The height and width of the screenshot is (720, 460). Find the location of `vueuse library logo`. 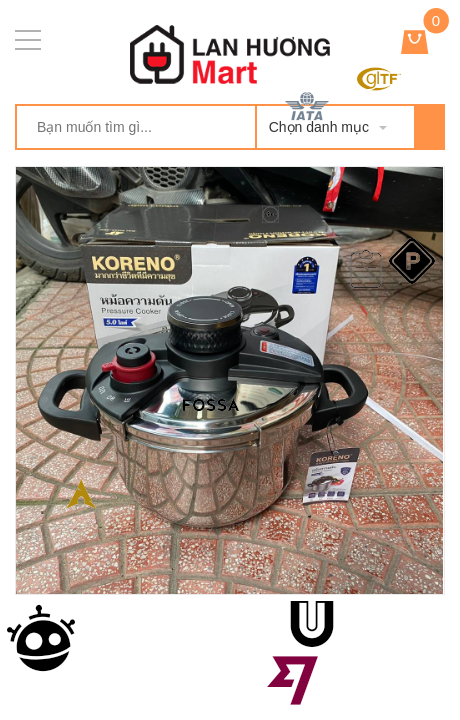

vueuse library logo is located at coordinates (312, 624).